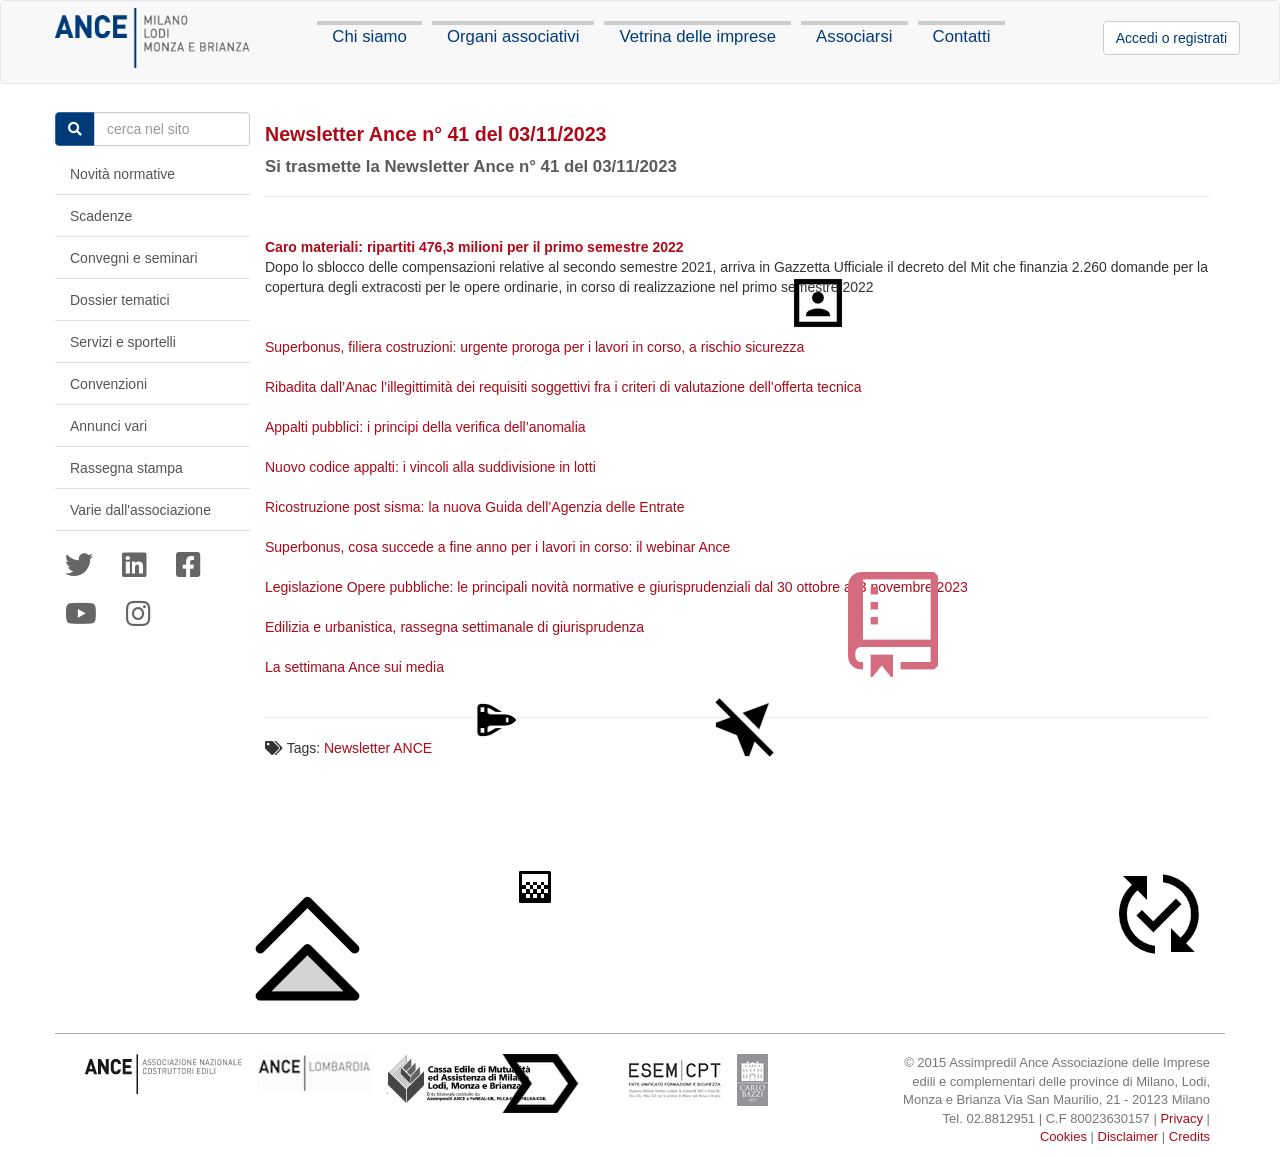 The height and width of the screenshot is (1157, 1280). What do you see at coordinates (893, 617) in the screenshot?
I see `access repository or project files` at bounding box center [893, 617].